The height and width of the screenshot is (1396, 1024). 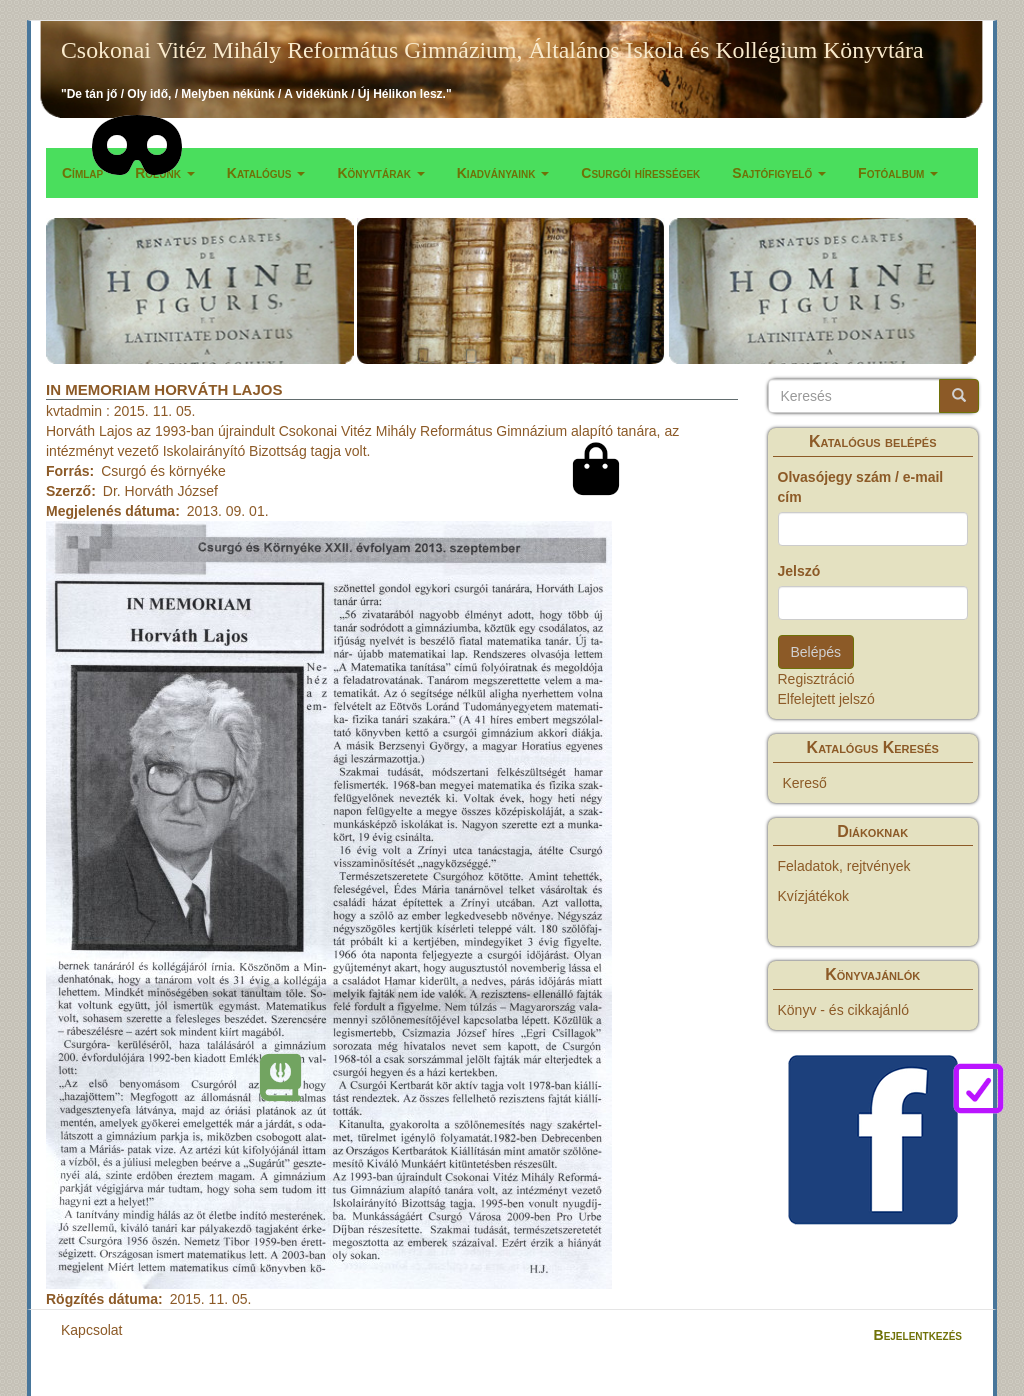 What do you see at coordinates (596, 472) in the screenshot?
I see `view your shopping bag` at bounding box center [596, 472].